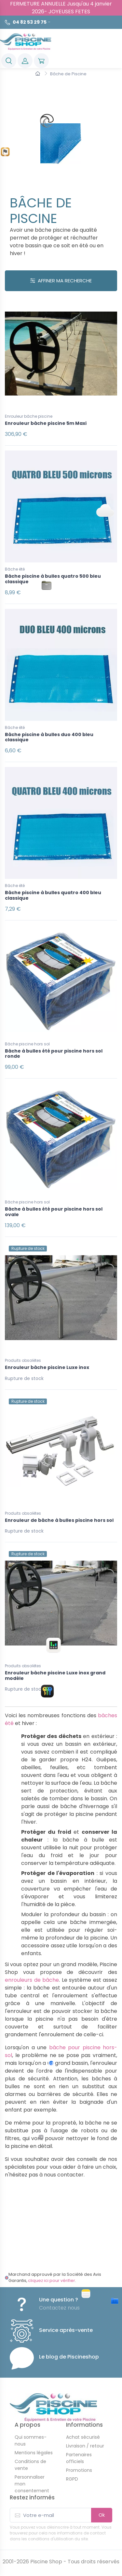 The width and height of the screenshot is (122, 2576). Describe the element at coordinates (86, 2294) in the screenshot. I see `open tomboy notes app` at that location.